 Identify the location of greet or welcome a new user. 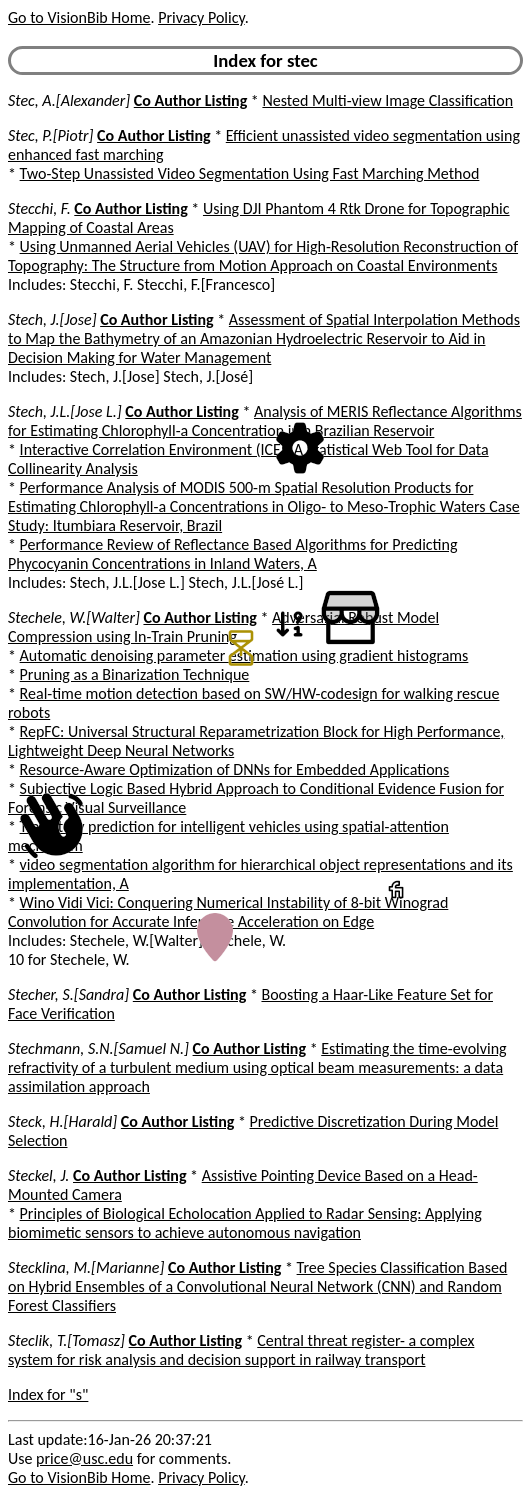
(51, 824).